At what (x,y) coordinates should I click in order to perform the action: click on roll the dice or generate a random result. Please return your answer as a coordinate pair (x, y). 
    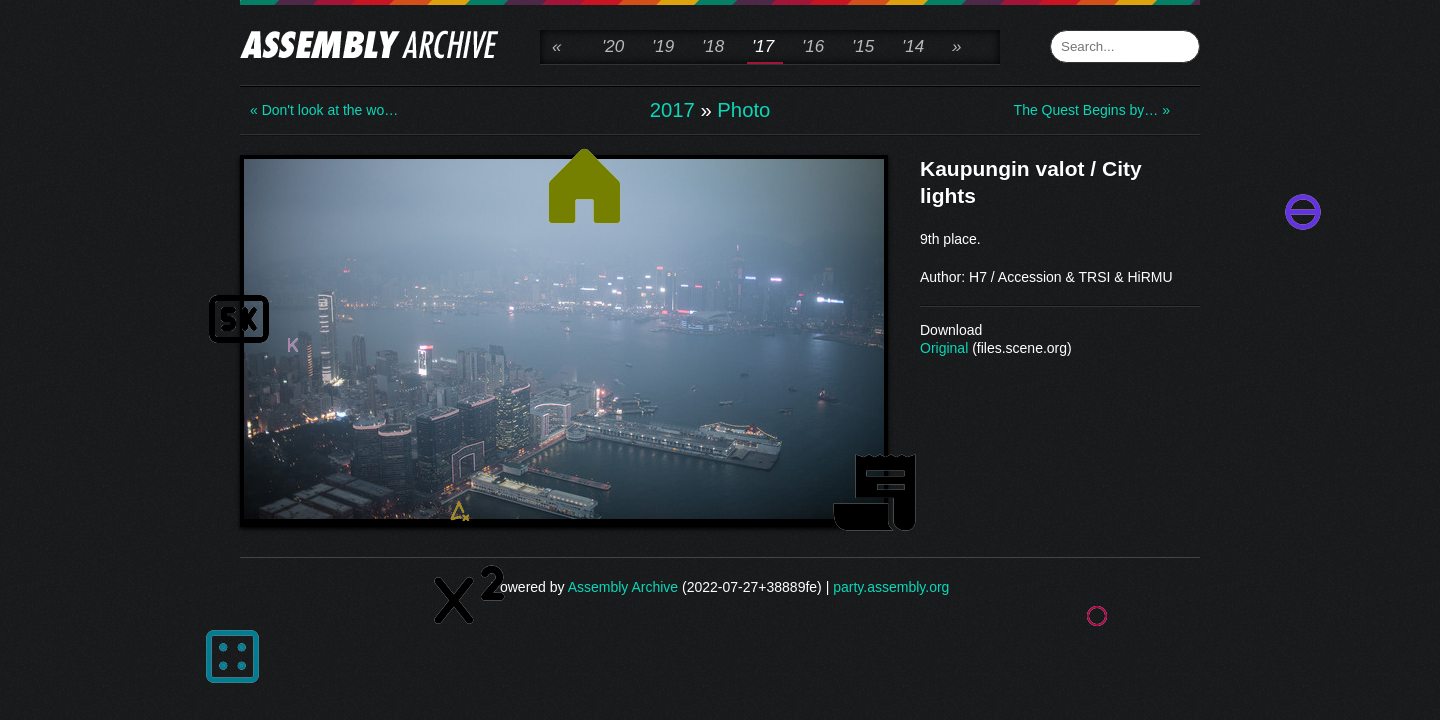
    Looking at the image, I should click on (232, 656).